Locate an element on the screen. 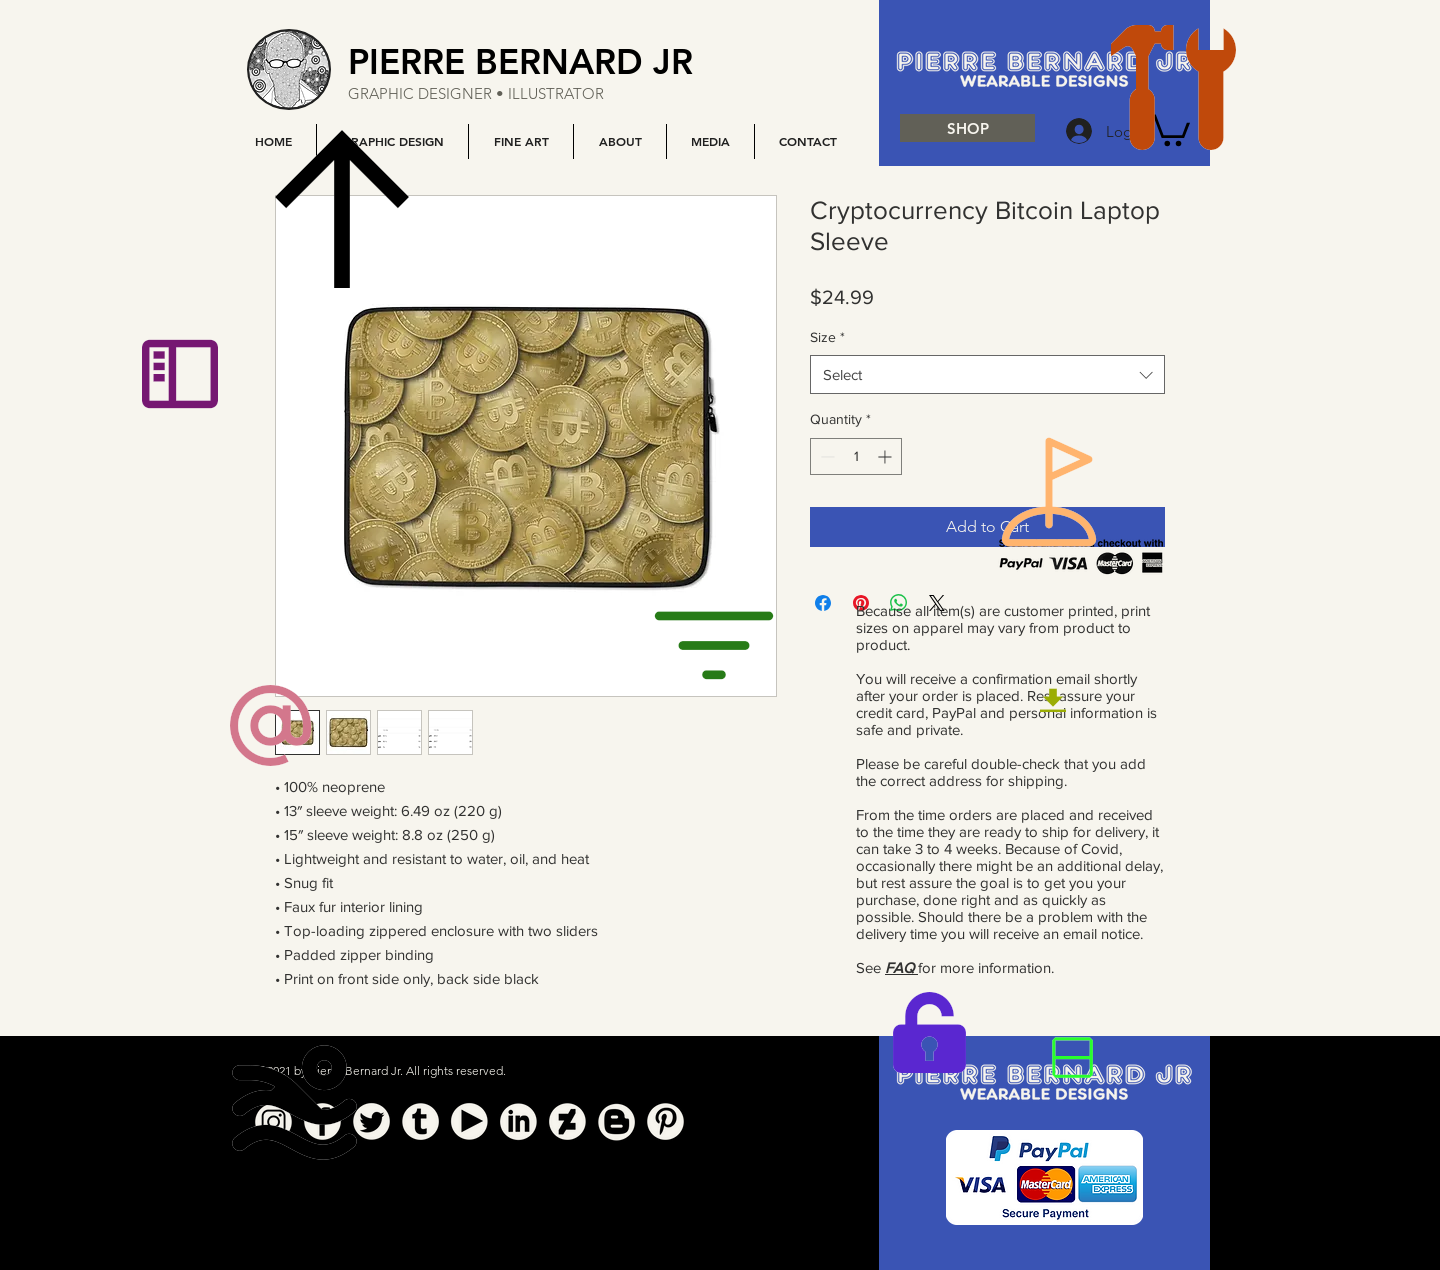 The image size is (1440, 1270). split editor view horizontally is located at coordinates (1071, 1056).